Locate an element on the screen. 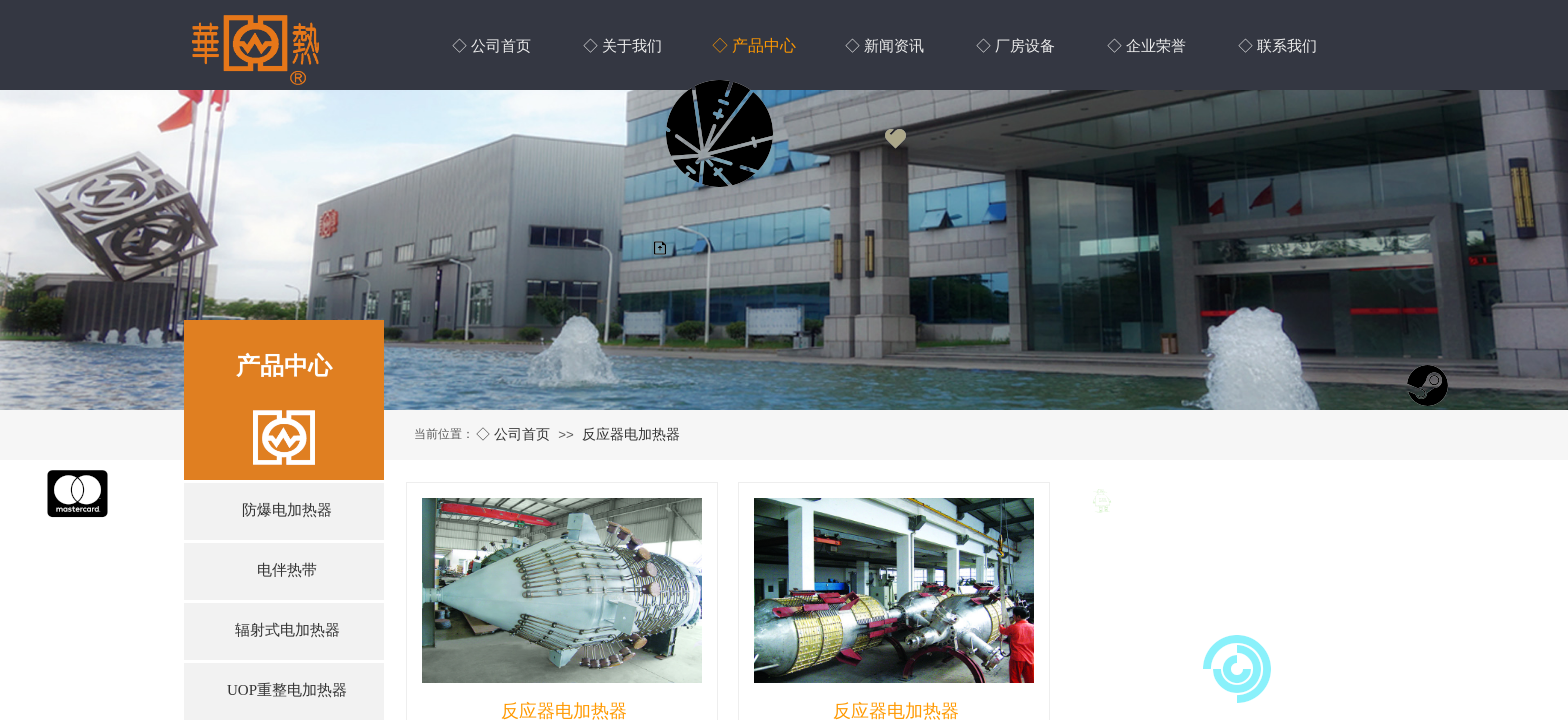 The height and width of the screenshot is (720, 1568). open Steam gaming platform is located at coordinates (1427, 385).